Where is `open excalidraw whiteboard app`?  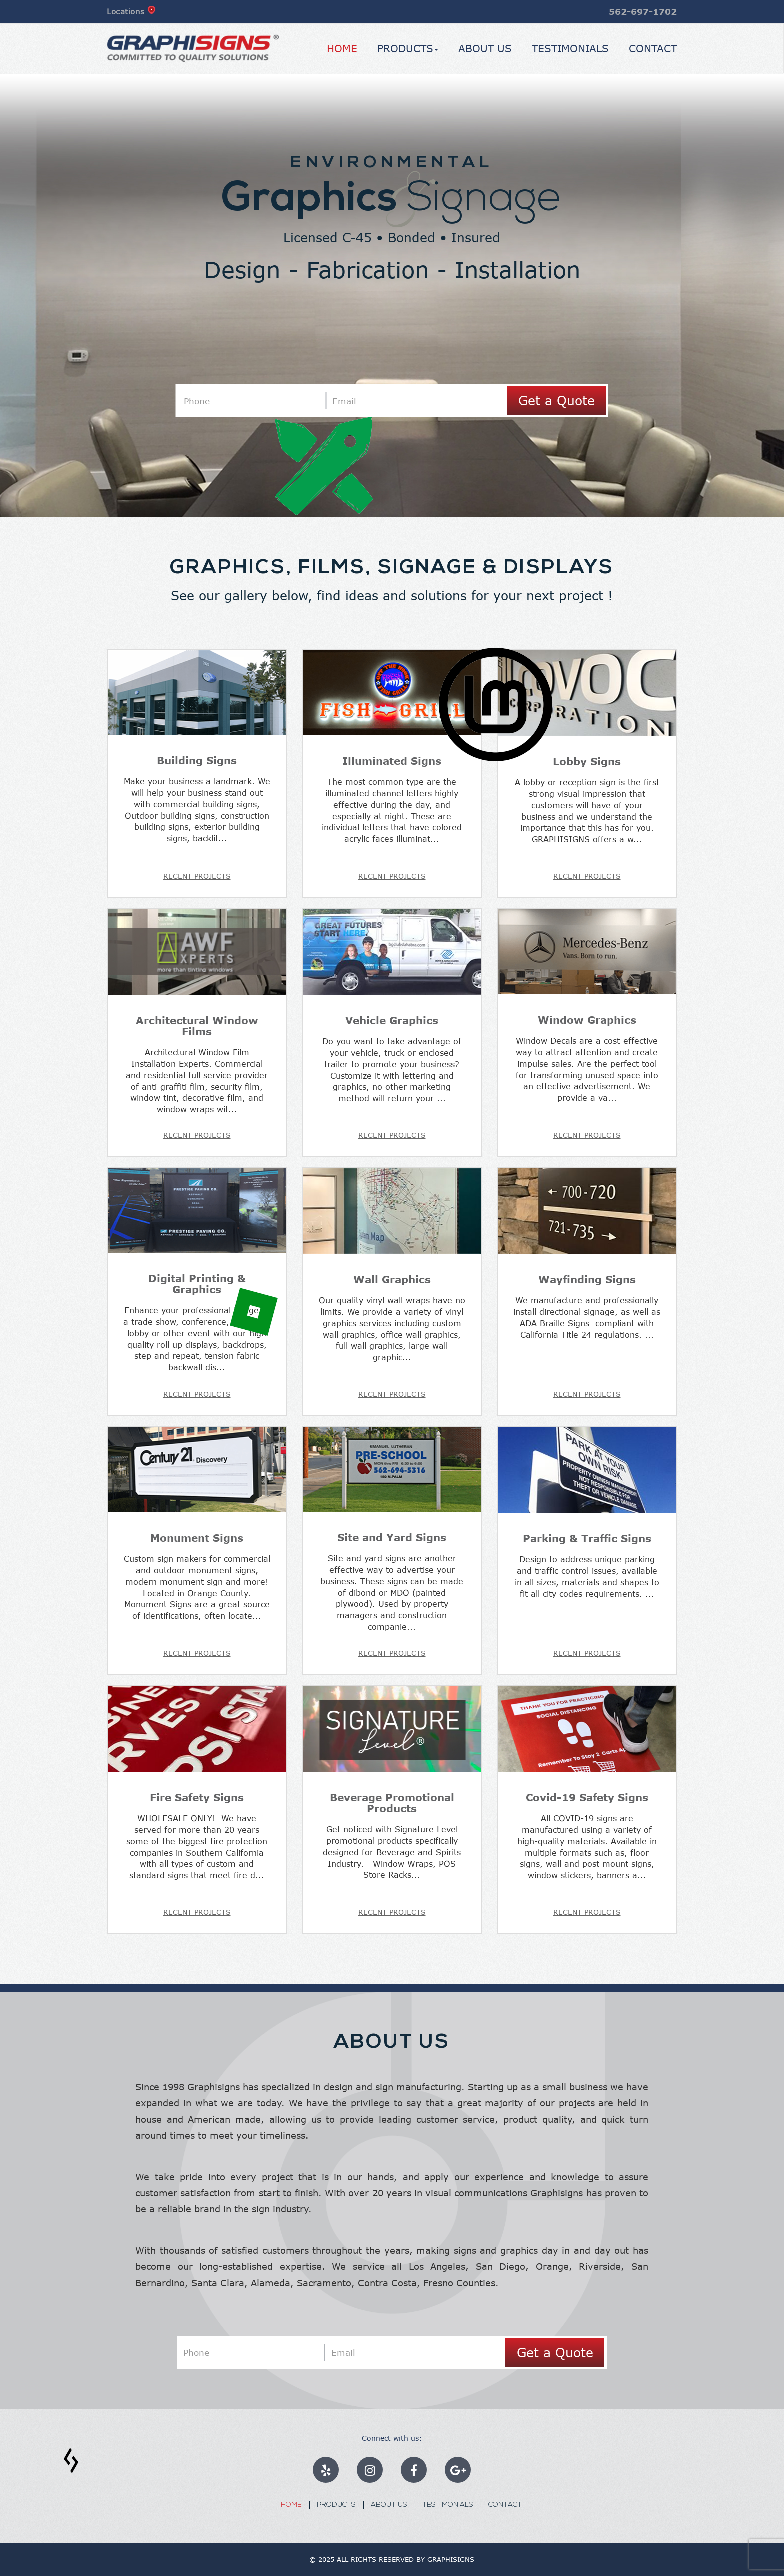 open excalidraw whiteboard app is located at coordinates (324, 466).